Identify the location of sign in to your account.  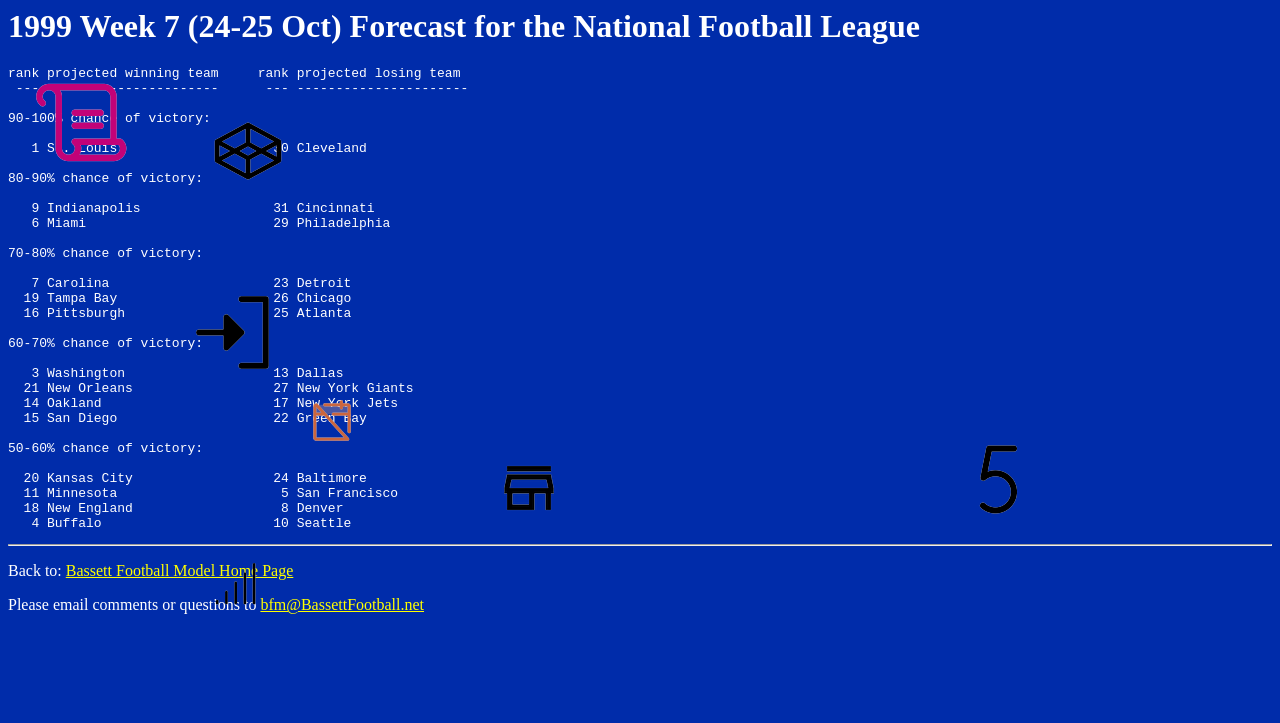
(238, 332).